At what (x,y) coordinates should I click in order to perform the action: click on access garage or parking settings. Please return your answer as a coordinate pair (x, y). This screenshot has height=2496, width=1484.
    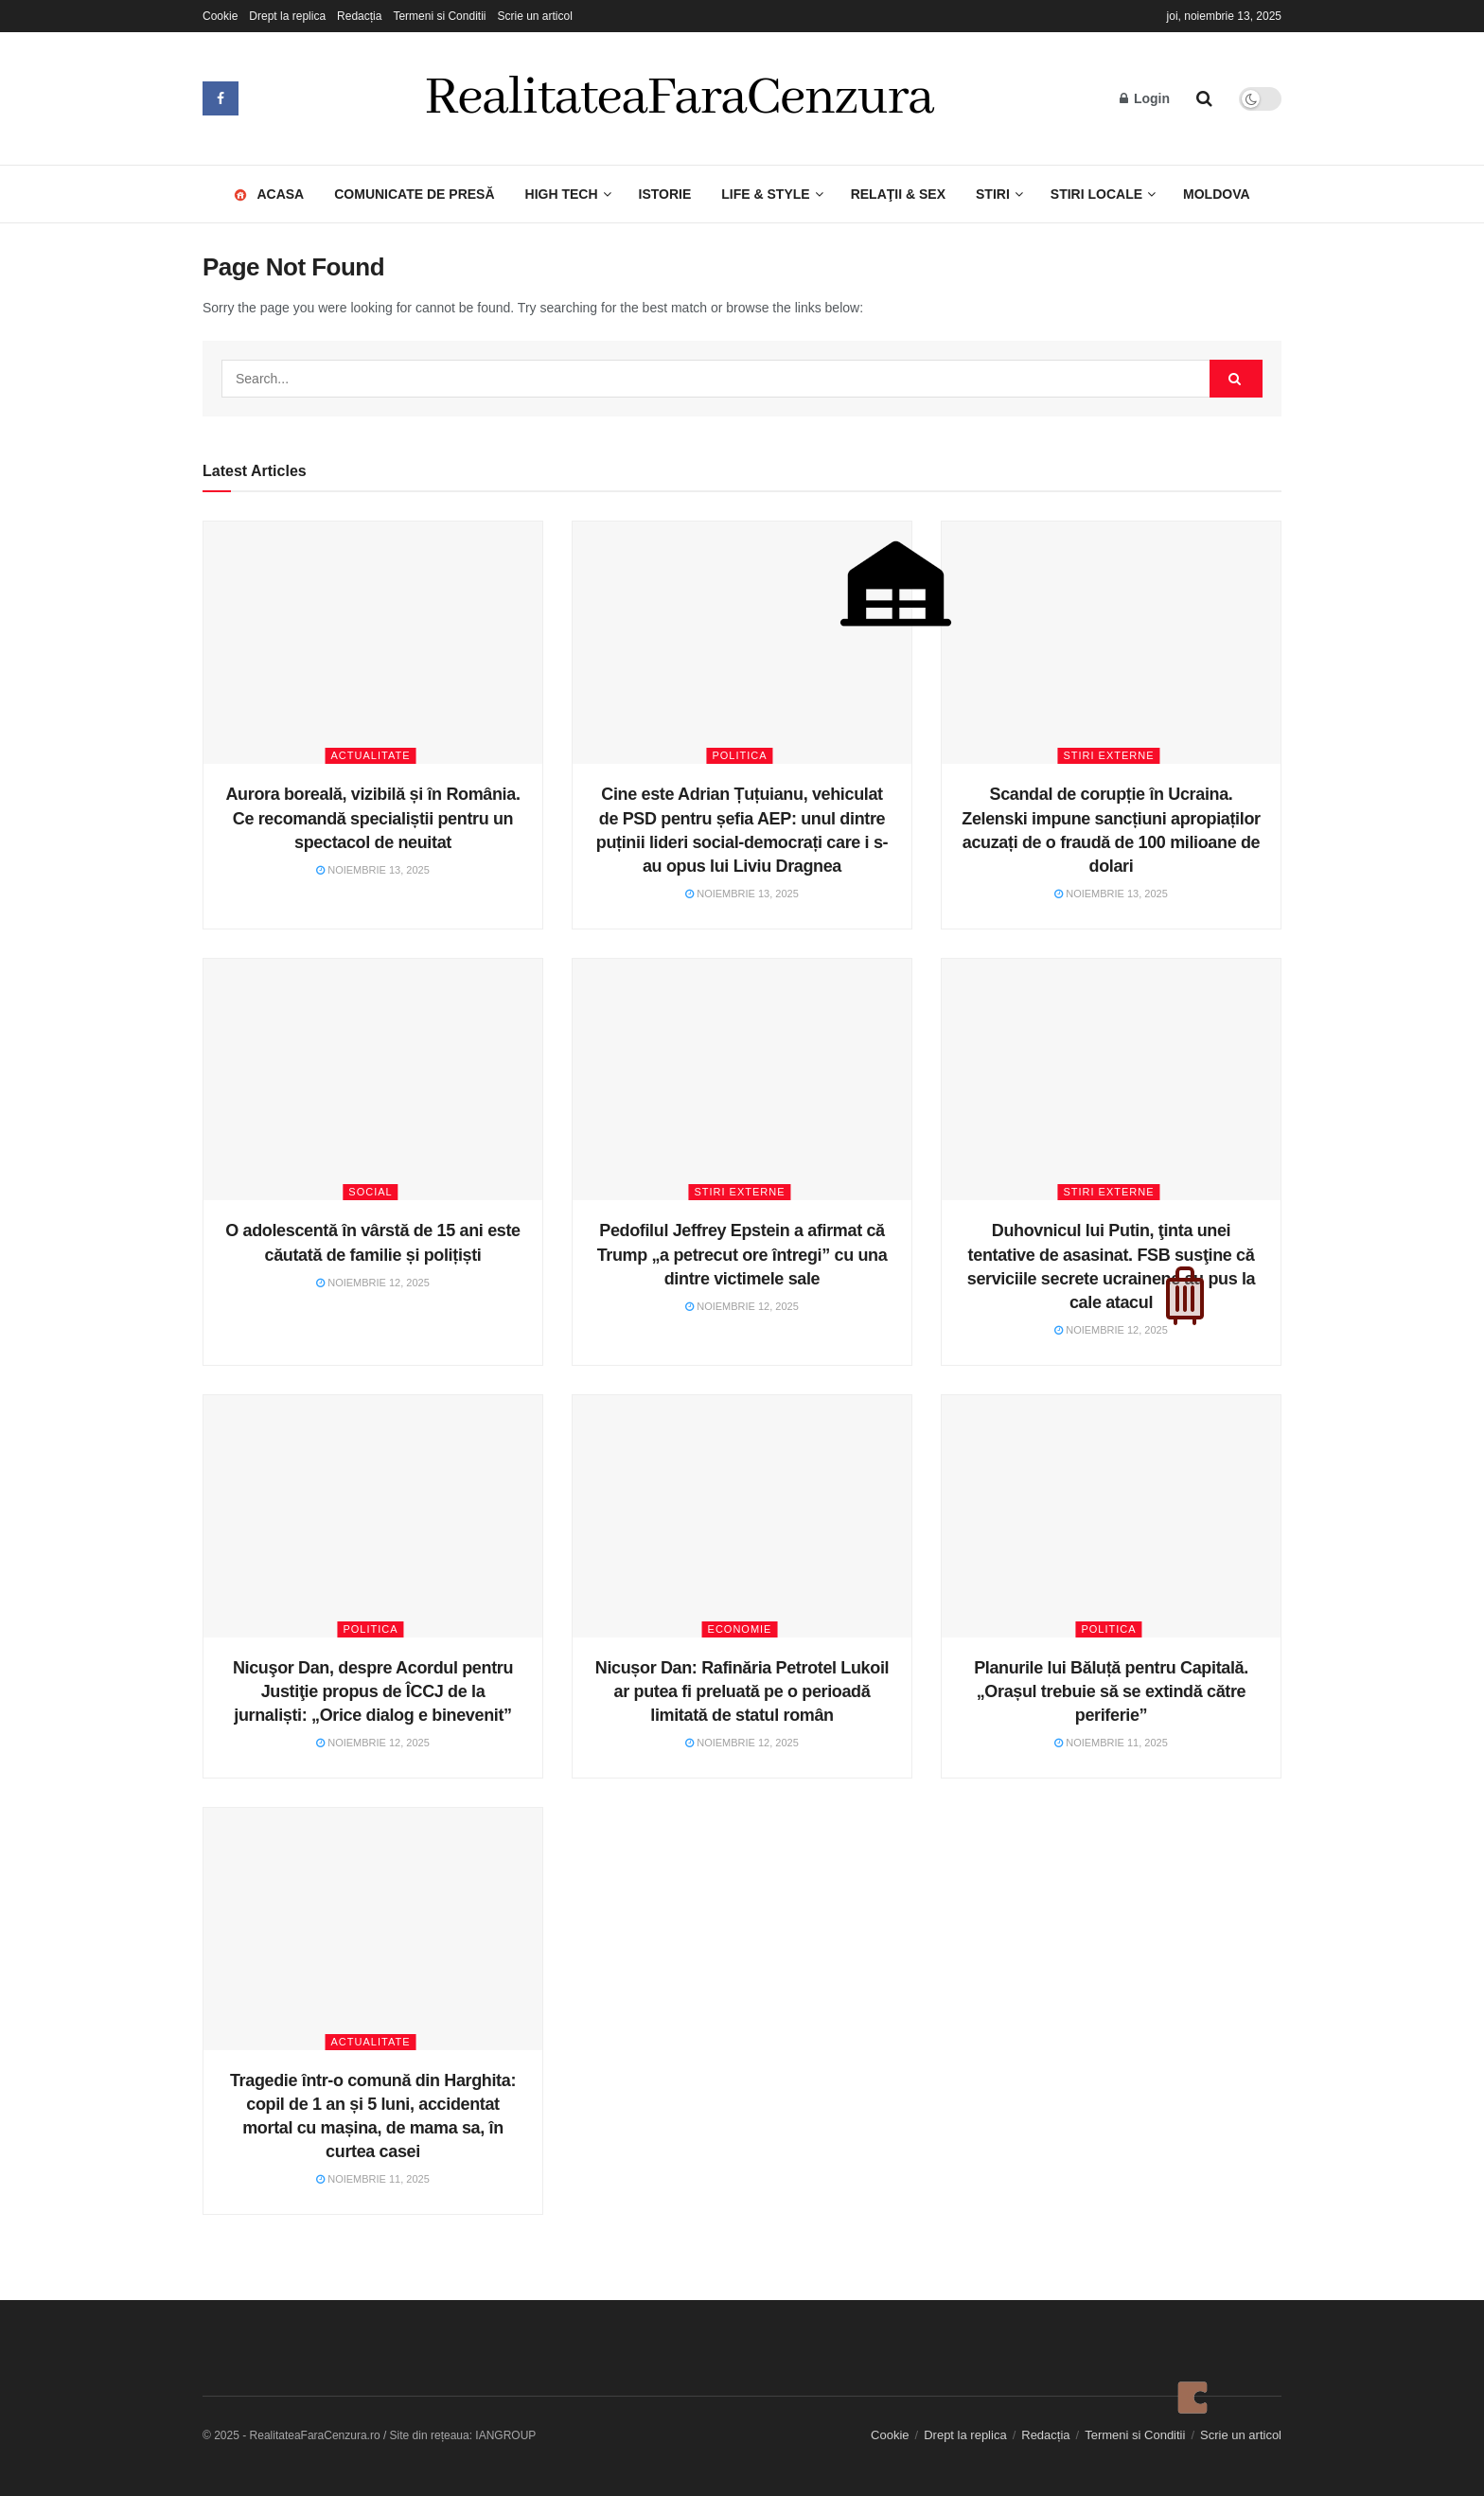
    Looking at the image, I should click on (895, 589).